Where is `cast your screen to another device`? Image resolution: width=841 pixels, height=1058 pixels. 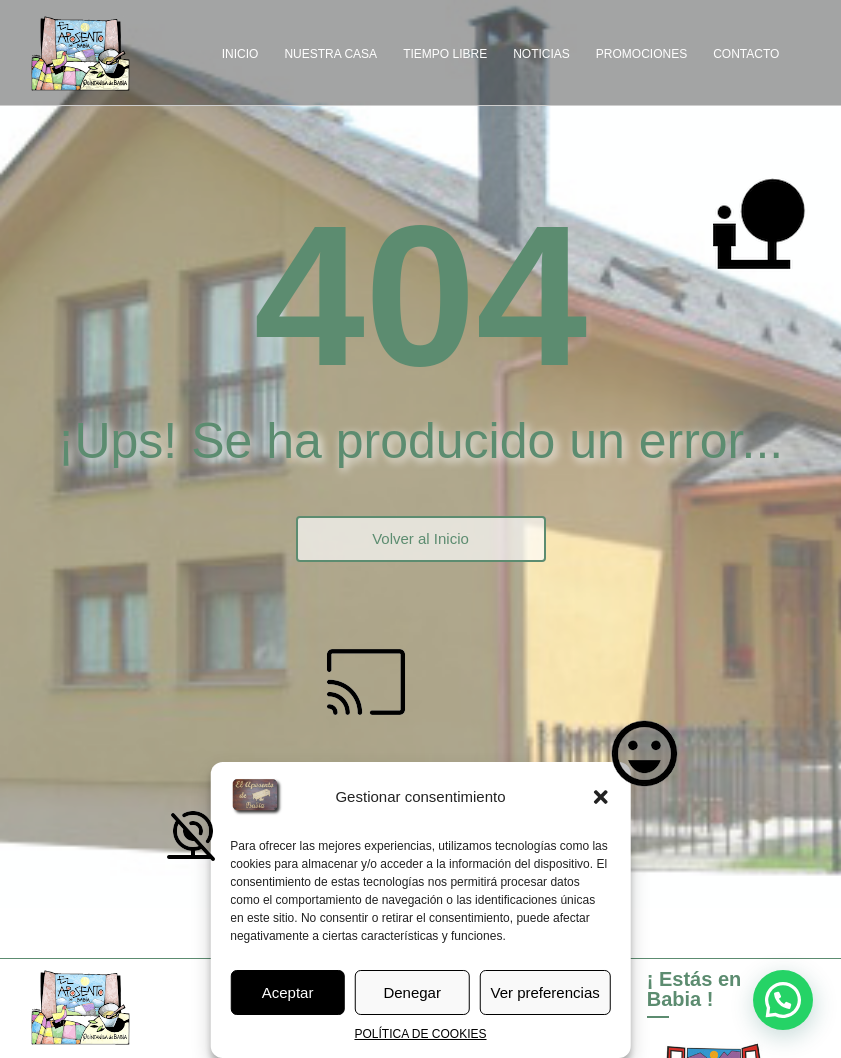
cast your screen to another device is located at coordinates (366, 682).